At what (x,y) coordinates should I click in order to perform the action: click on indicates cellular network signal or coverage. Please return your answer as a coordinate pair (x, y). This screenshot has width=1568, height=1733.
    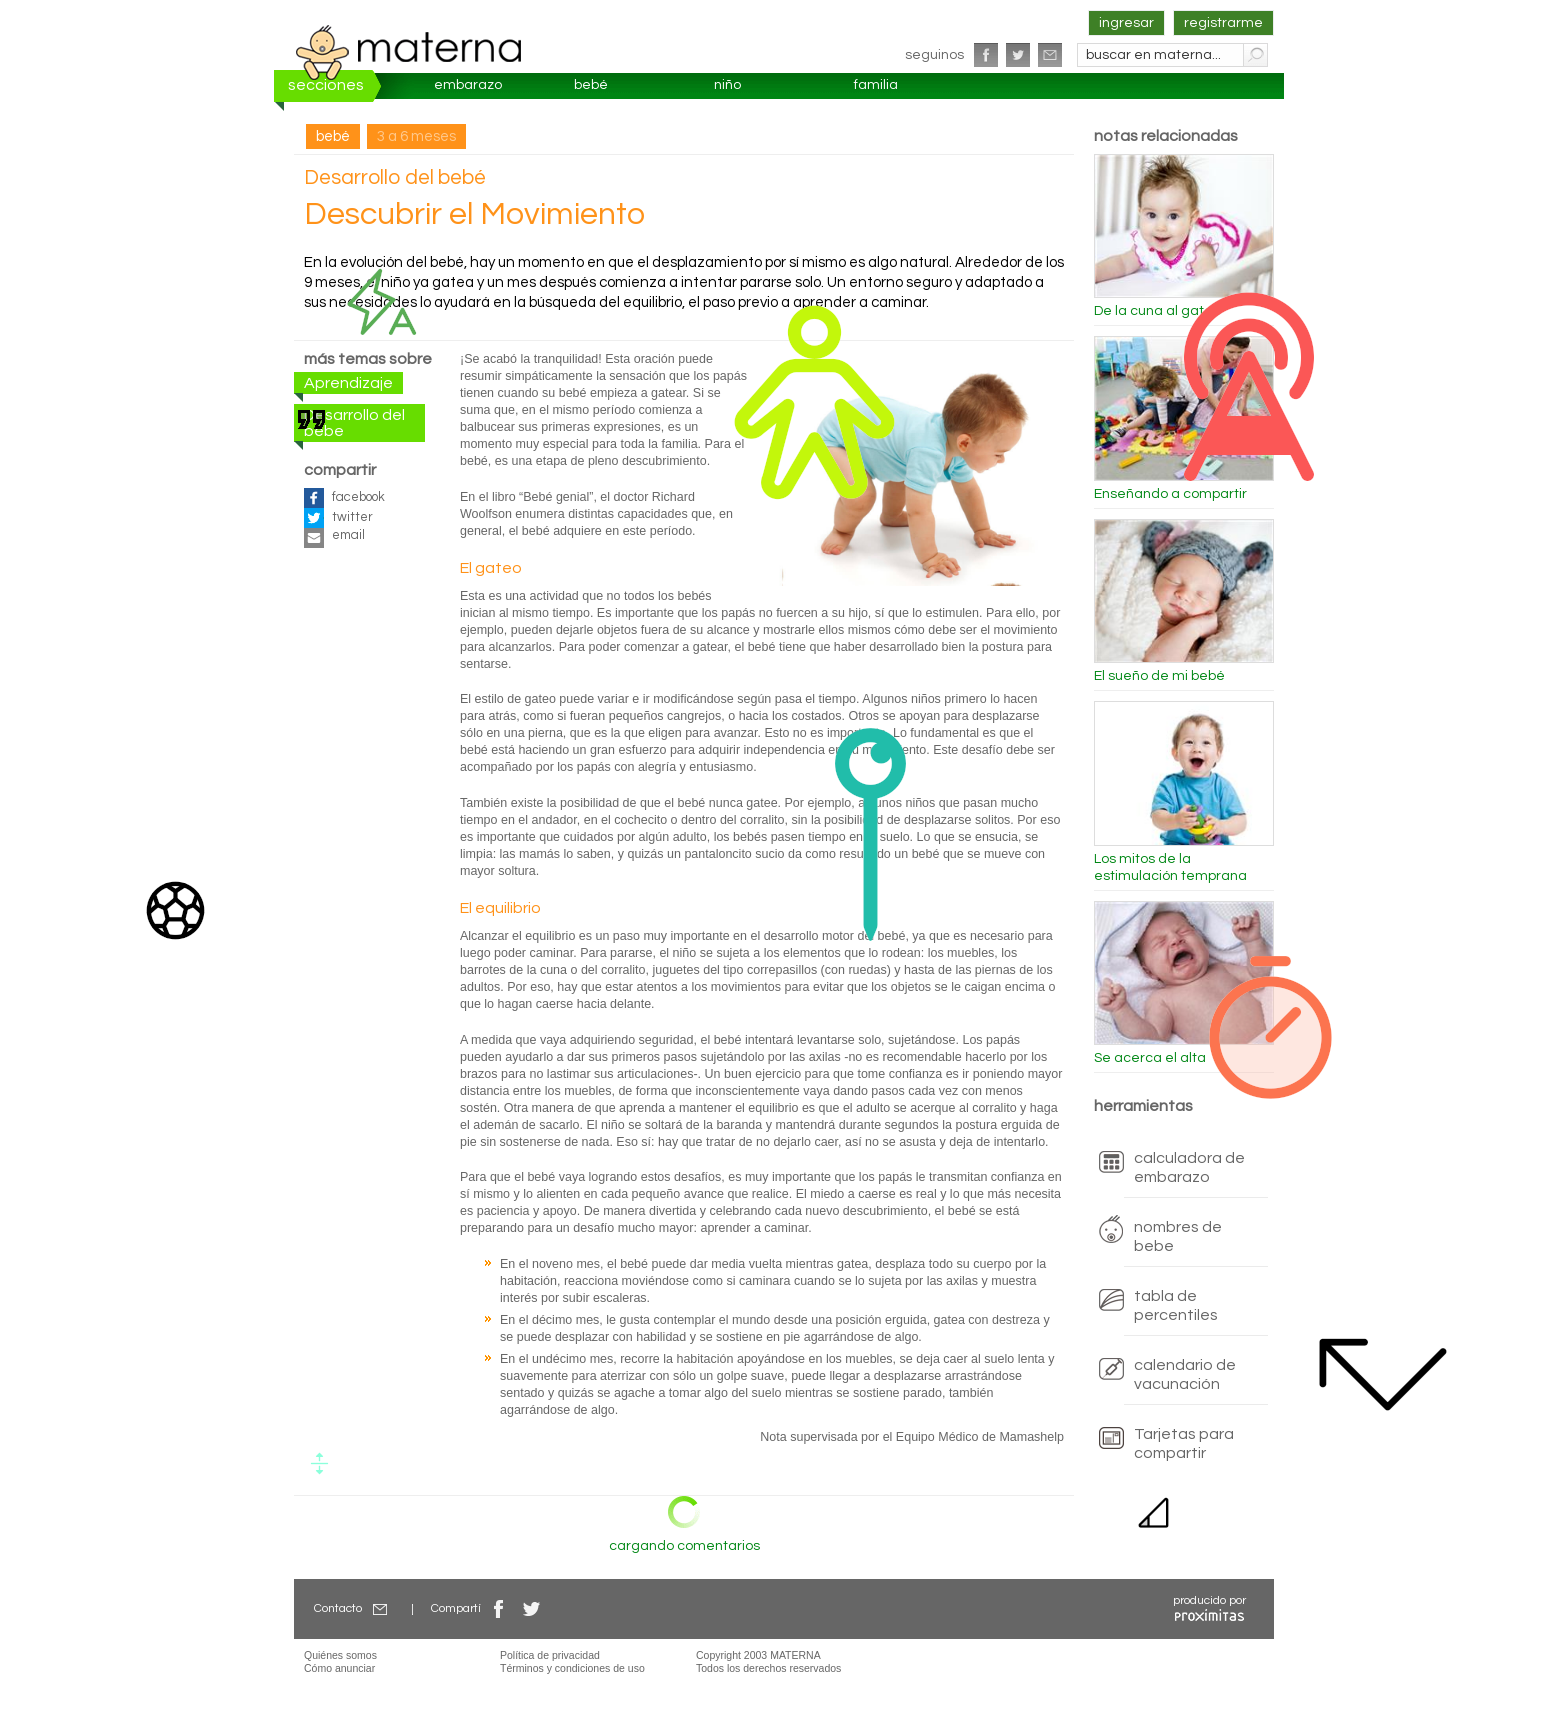
    Looking at the image, I should click on (1249, 390).